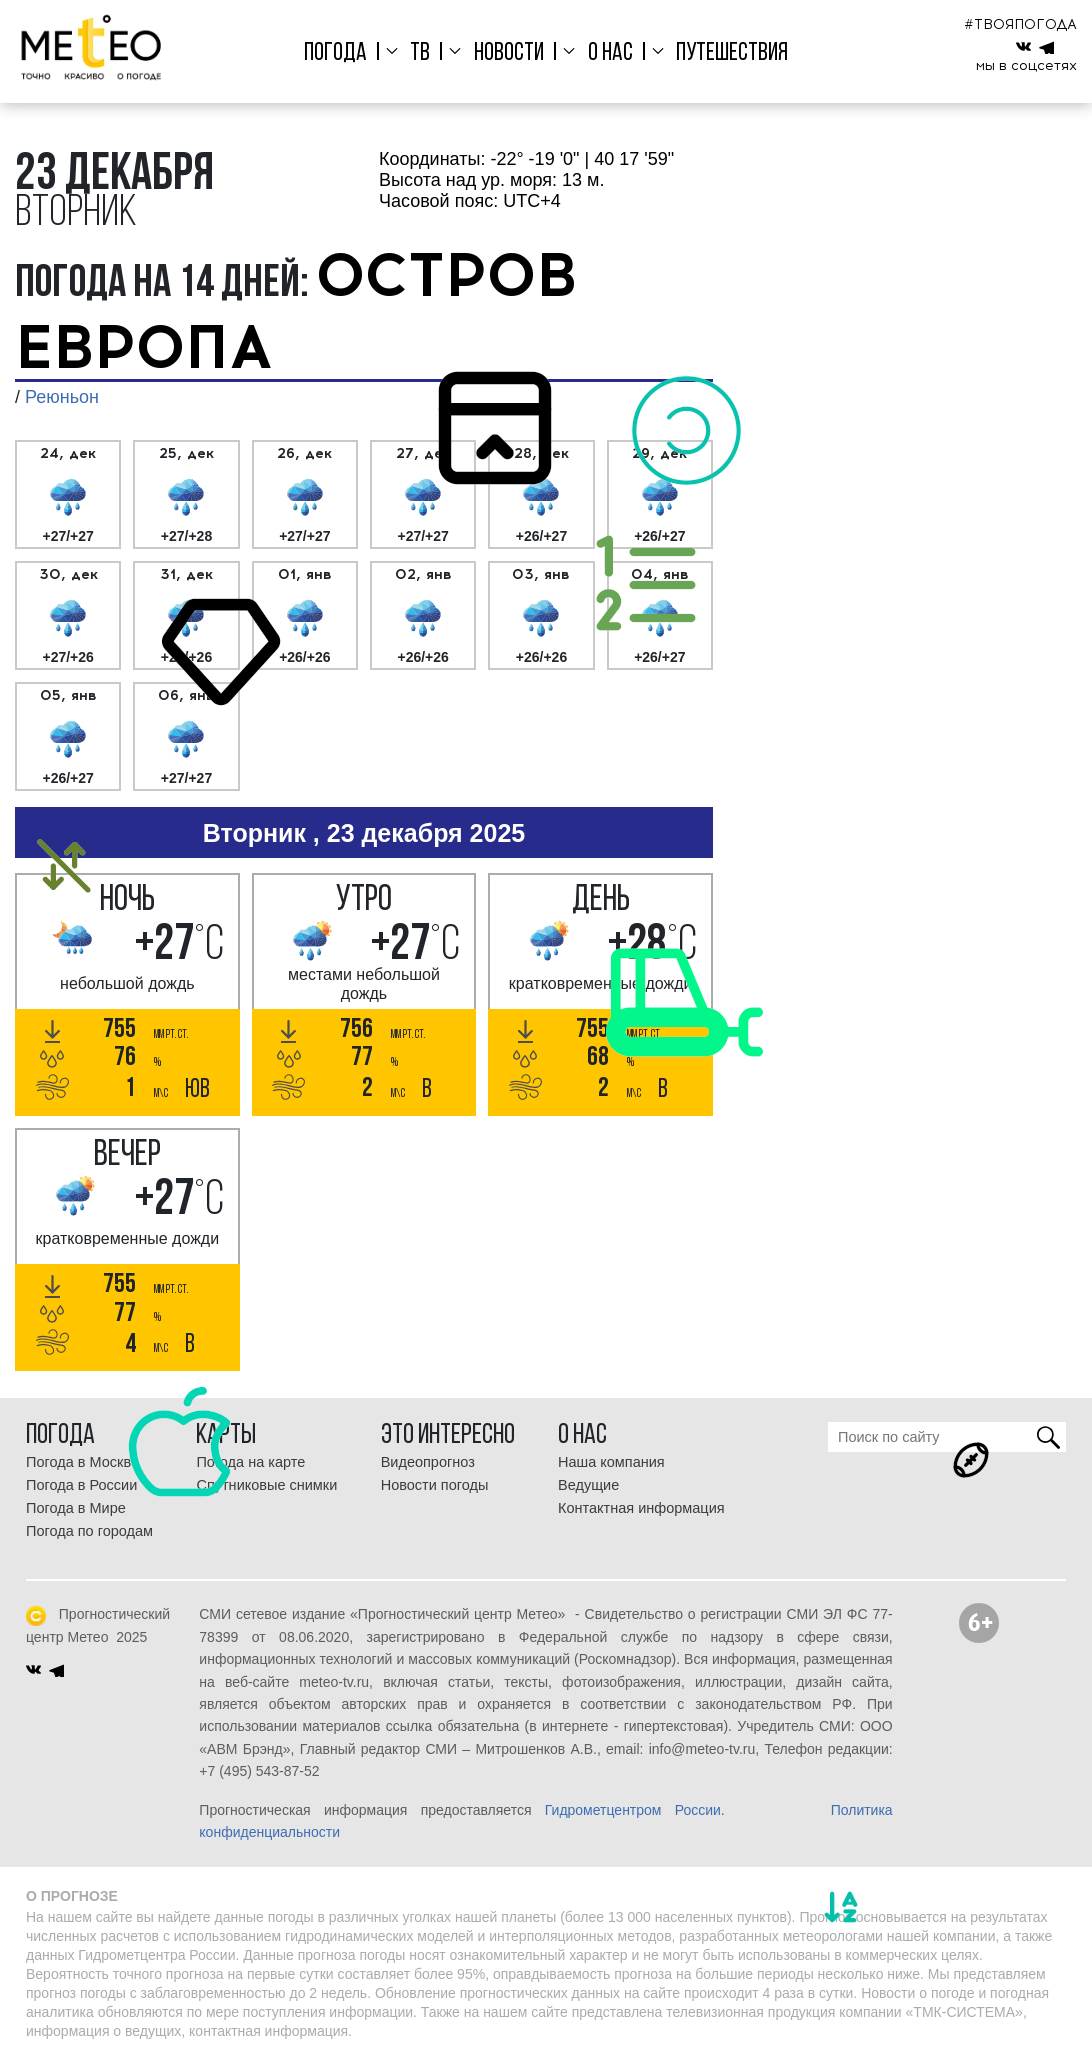 This screenshot has height=2061, width=1092. I want to click on access american football content or scores, so click(971, 1460).